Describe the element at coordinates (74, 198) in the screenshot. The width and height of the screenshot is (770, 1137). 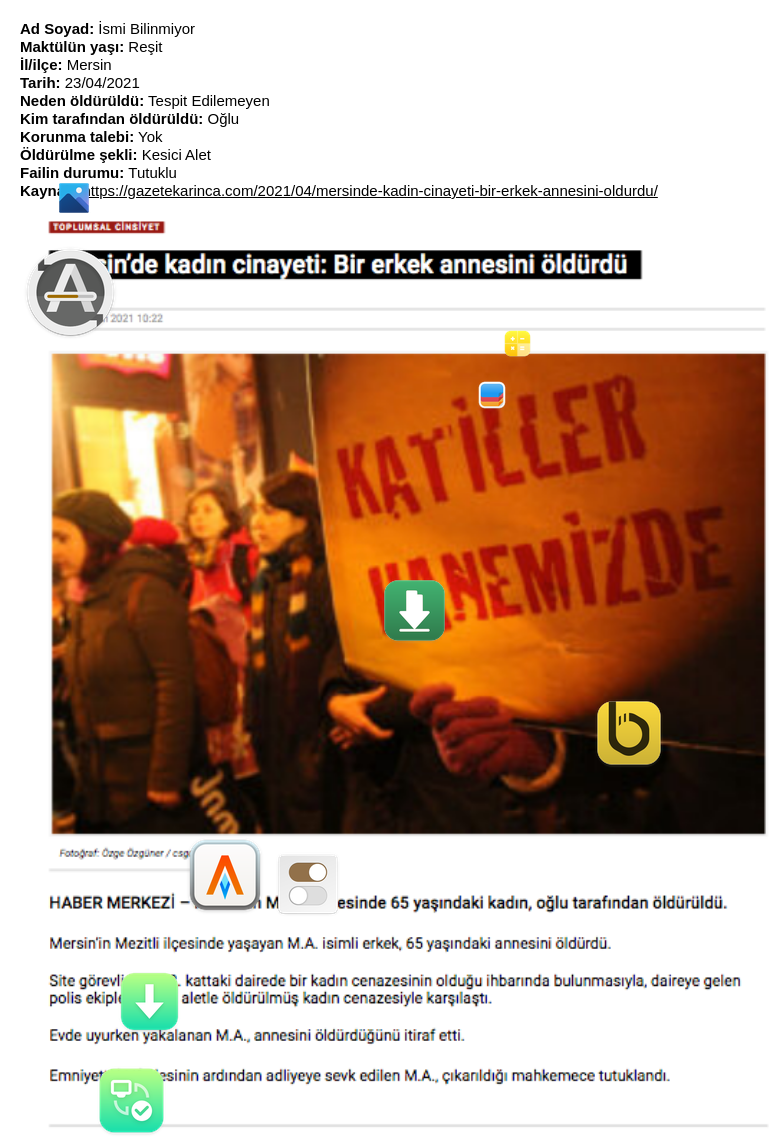
I see `open the windows photos app` at that location.